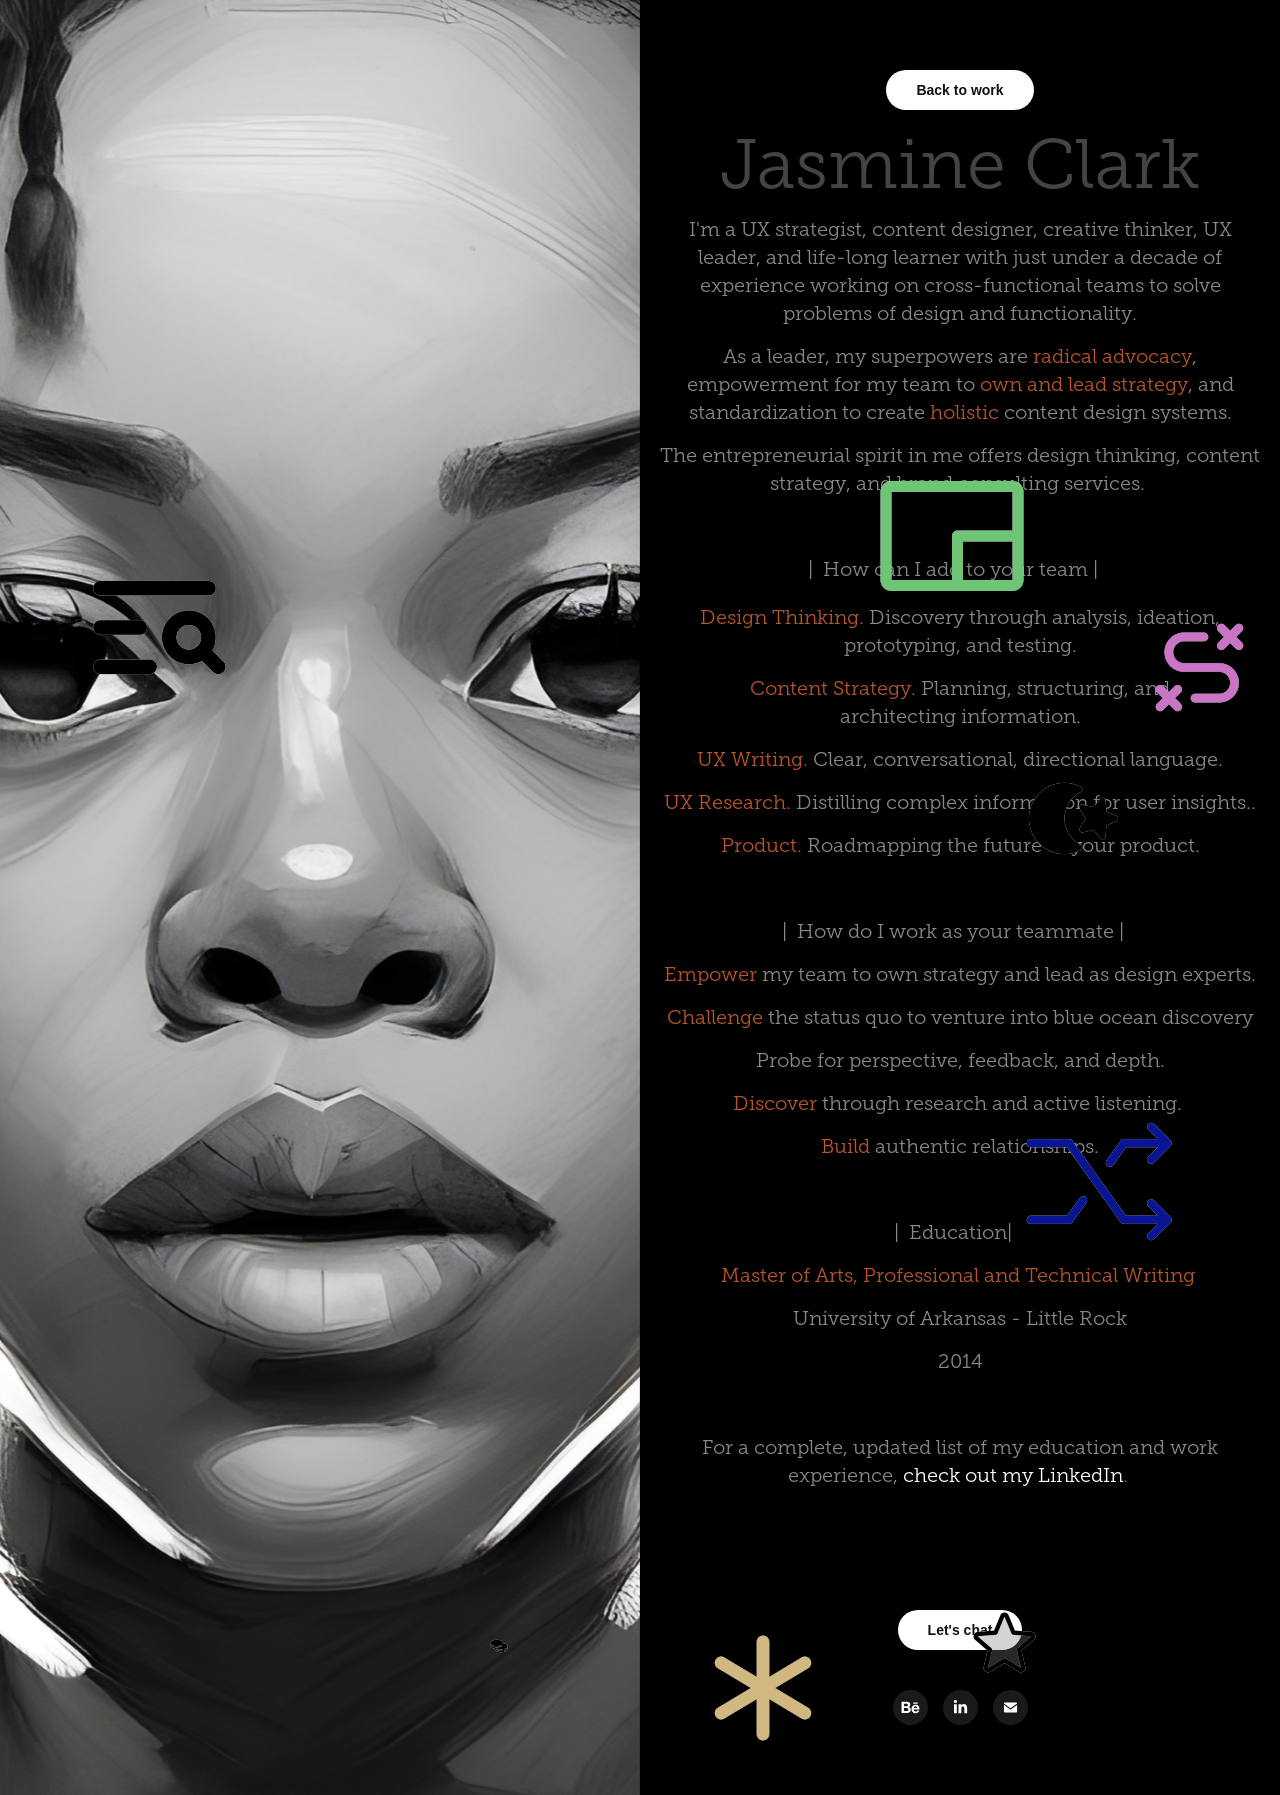 This screenshot has height=1795, width=1280. What do you see at coordinates (1070, 818) in the screenshot?
I see `indicates Islamic religious content or settings` at bounding box center [1070, 818].